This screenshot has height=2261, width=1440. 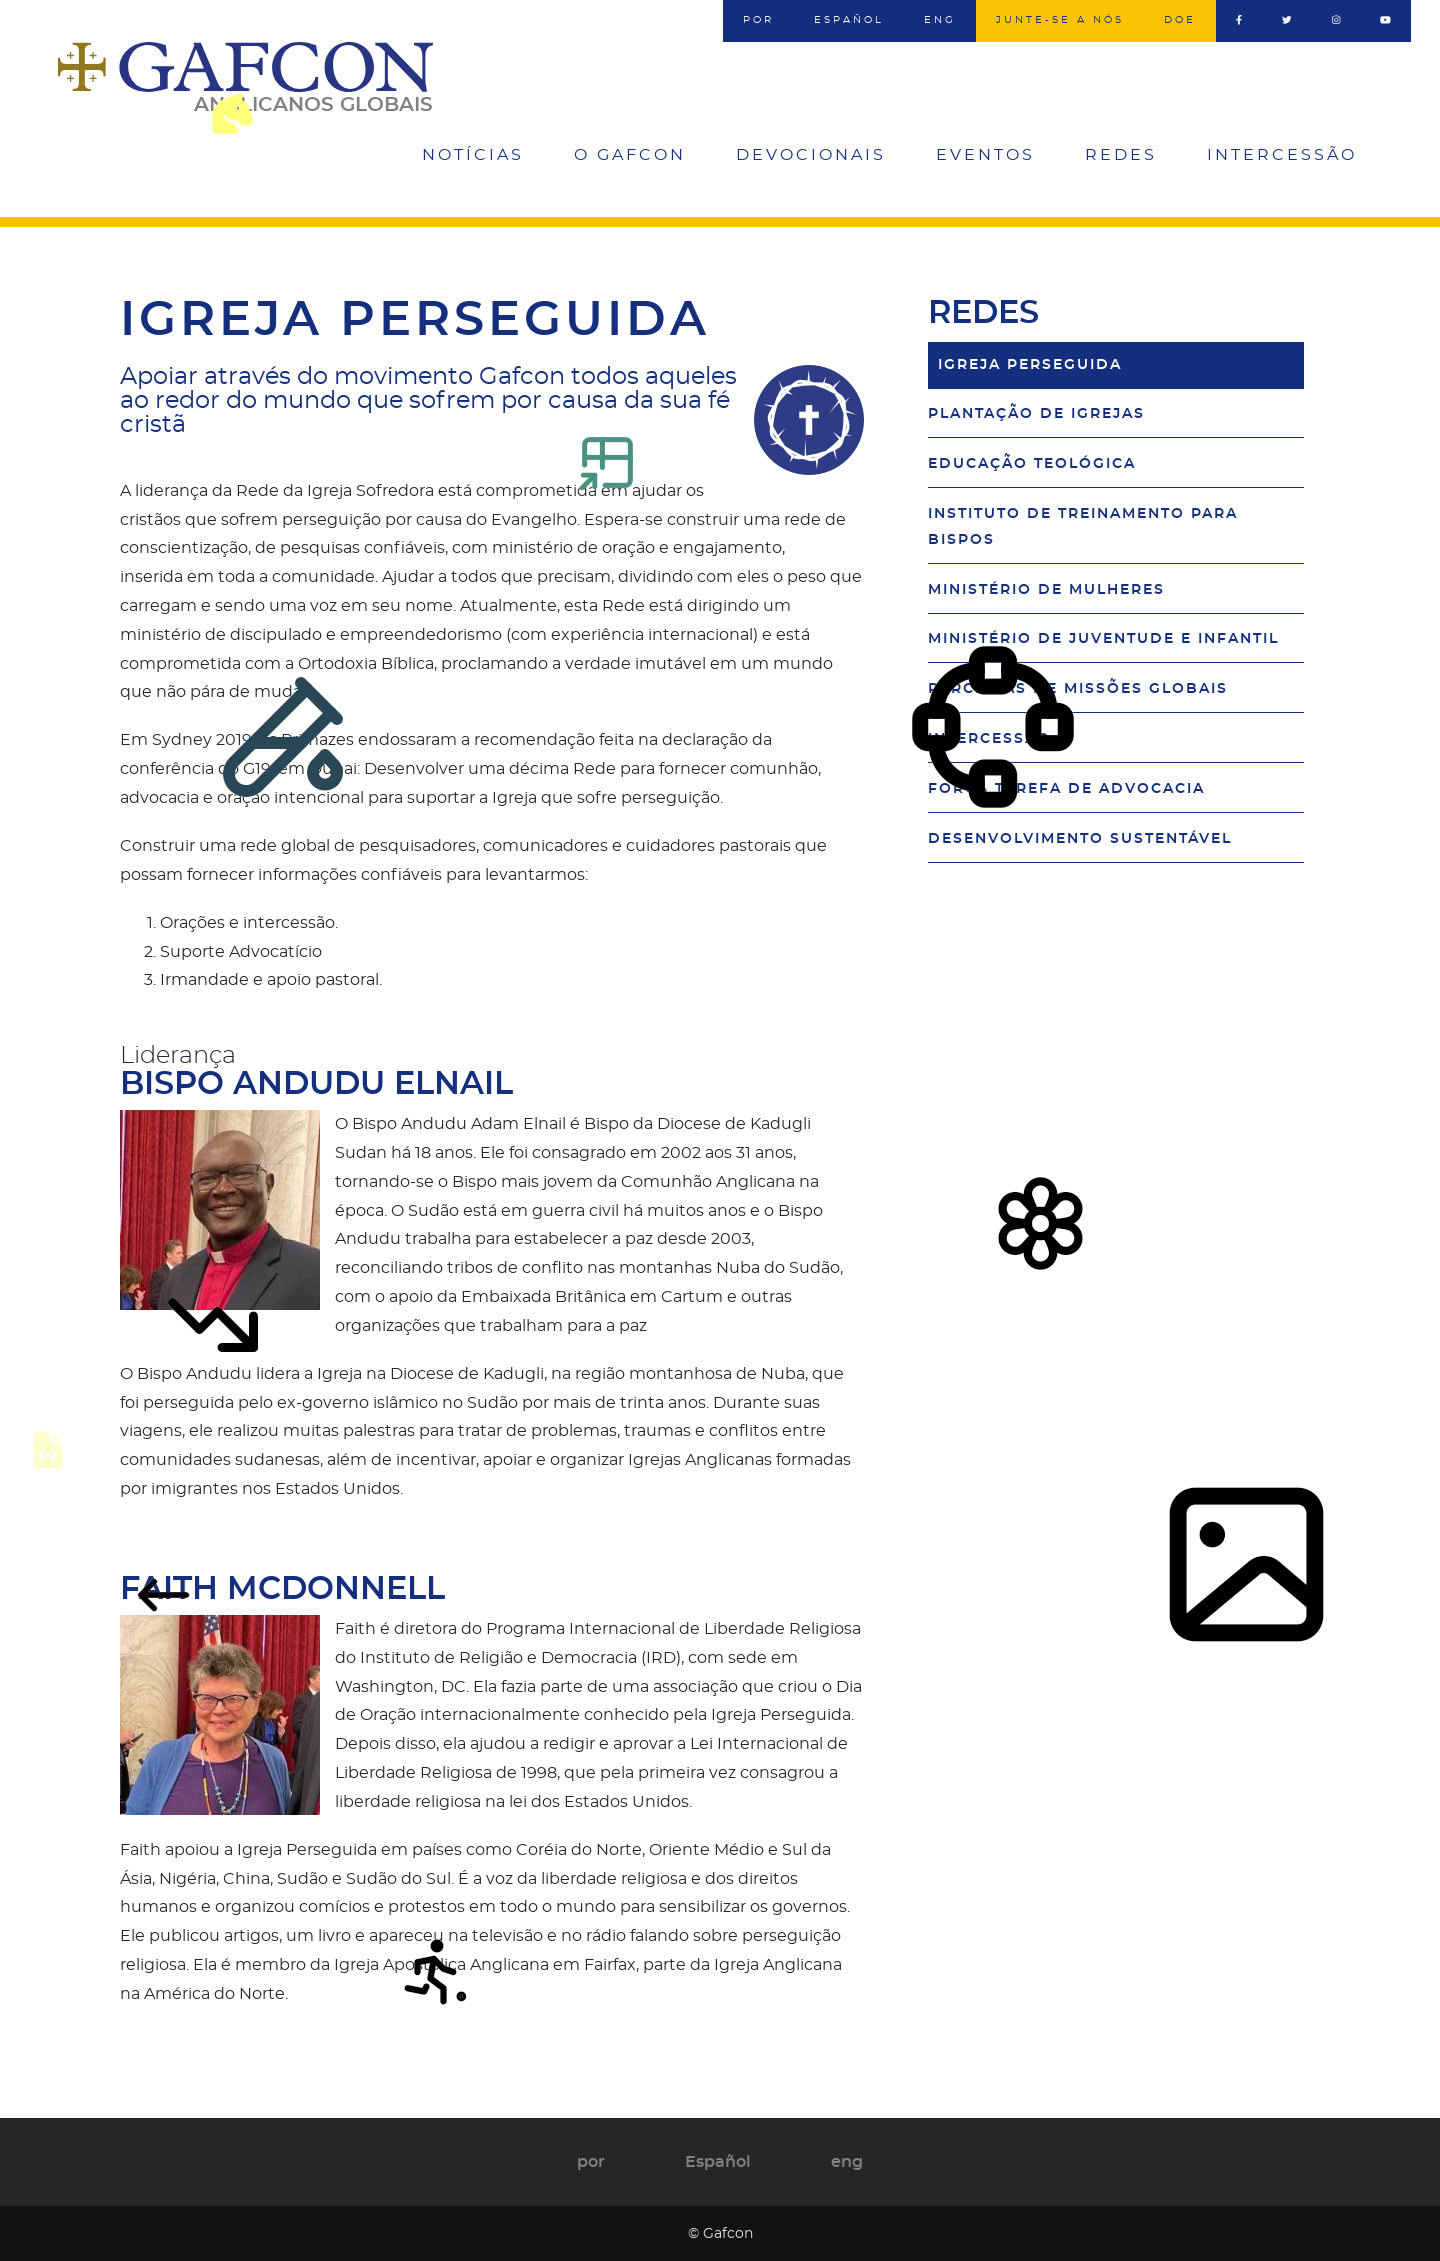 I want to click on create a shortcut to this table, so click(x=607, y=462).